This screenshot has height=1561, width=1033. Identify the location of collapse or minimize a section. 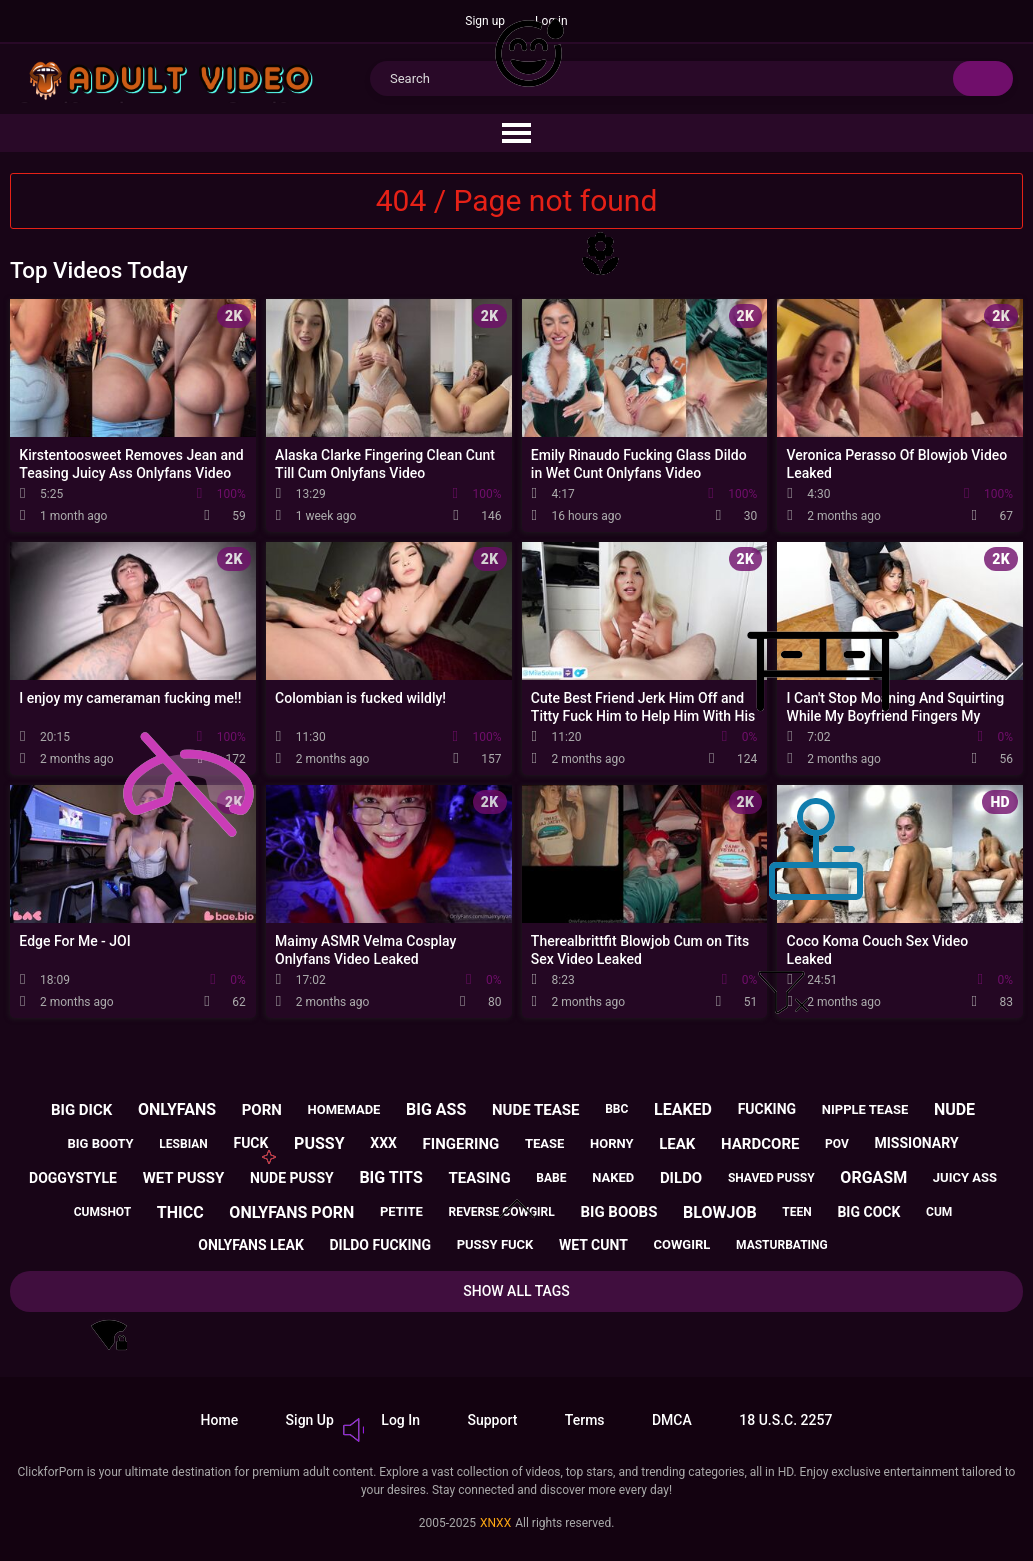
(517, 1219).